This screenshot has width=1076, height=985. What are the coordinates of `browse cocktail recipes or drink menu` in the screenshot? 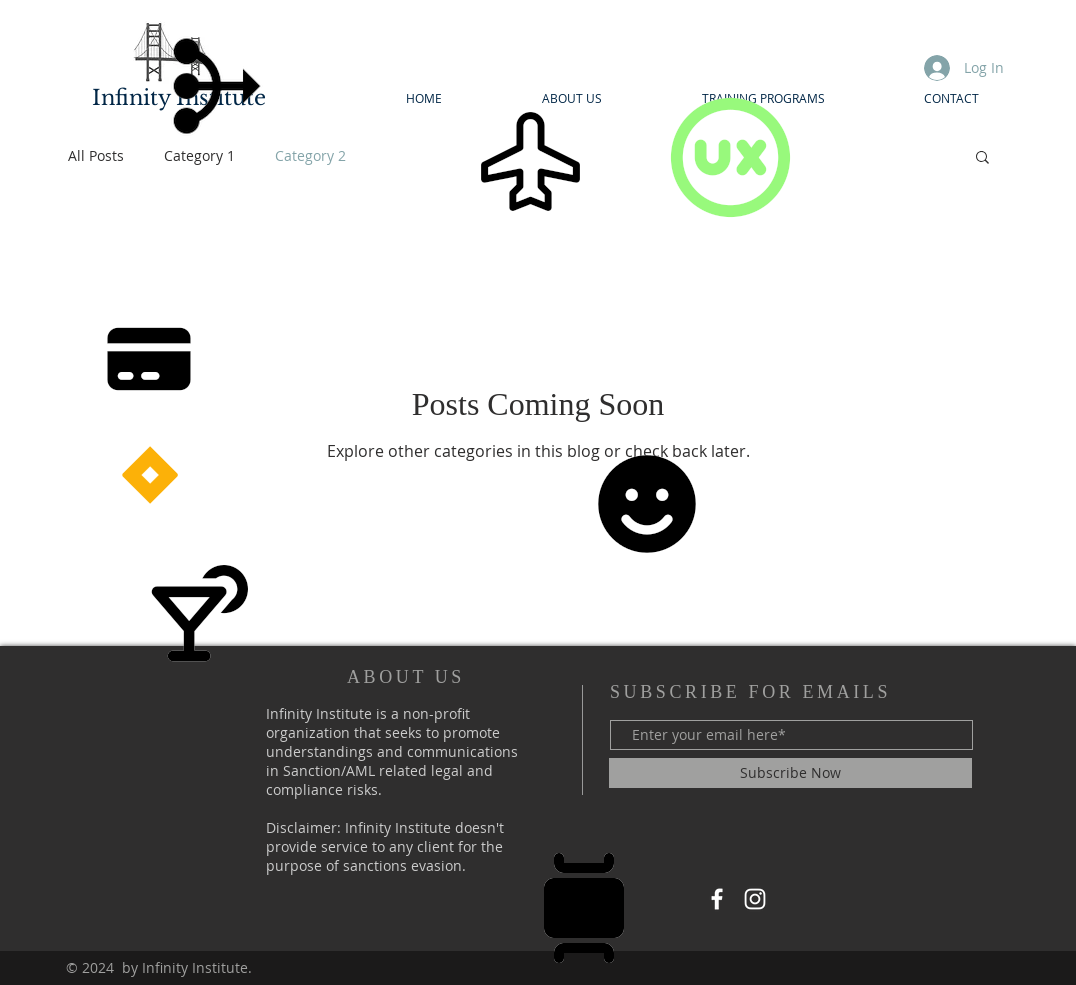 It's located at (194, 618).